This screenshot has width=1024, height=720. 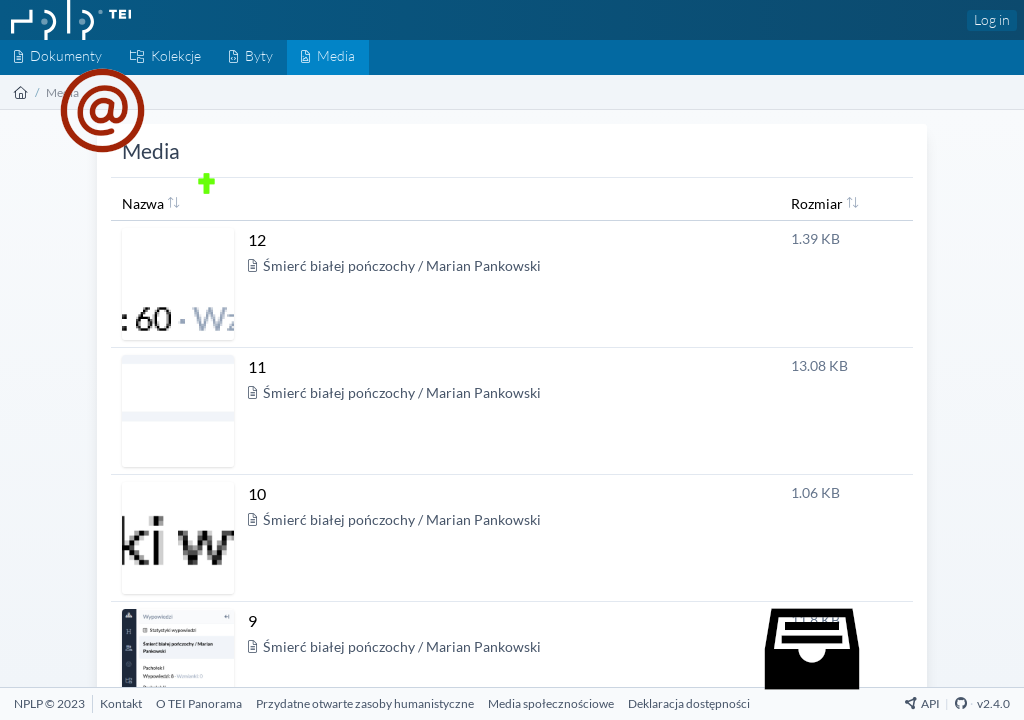 I want to click on mention a user or tag someone, so click(x=102, y=110).